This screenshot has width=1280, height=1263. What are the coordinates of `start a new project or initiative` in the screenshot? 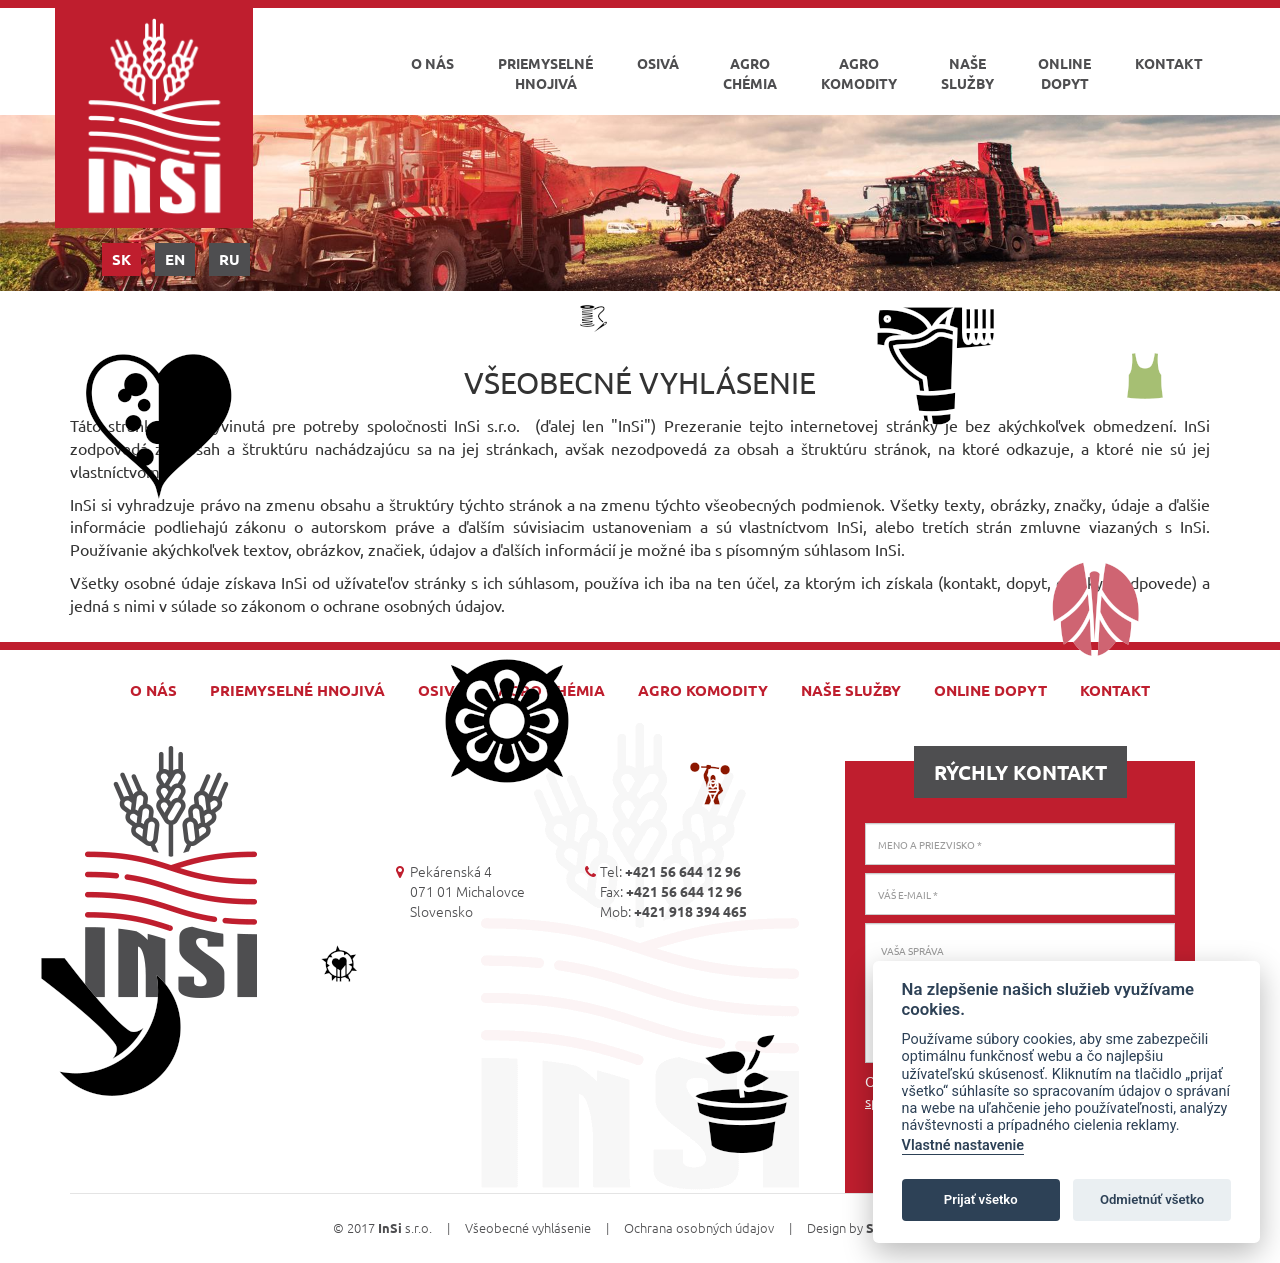 It's located at (742, 1094).